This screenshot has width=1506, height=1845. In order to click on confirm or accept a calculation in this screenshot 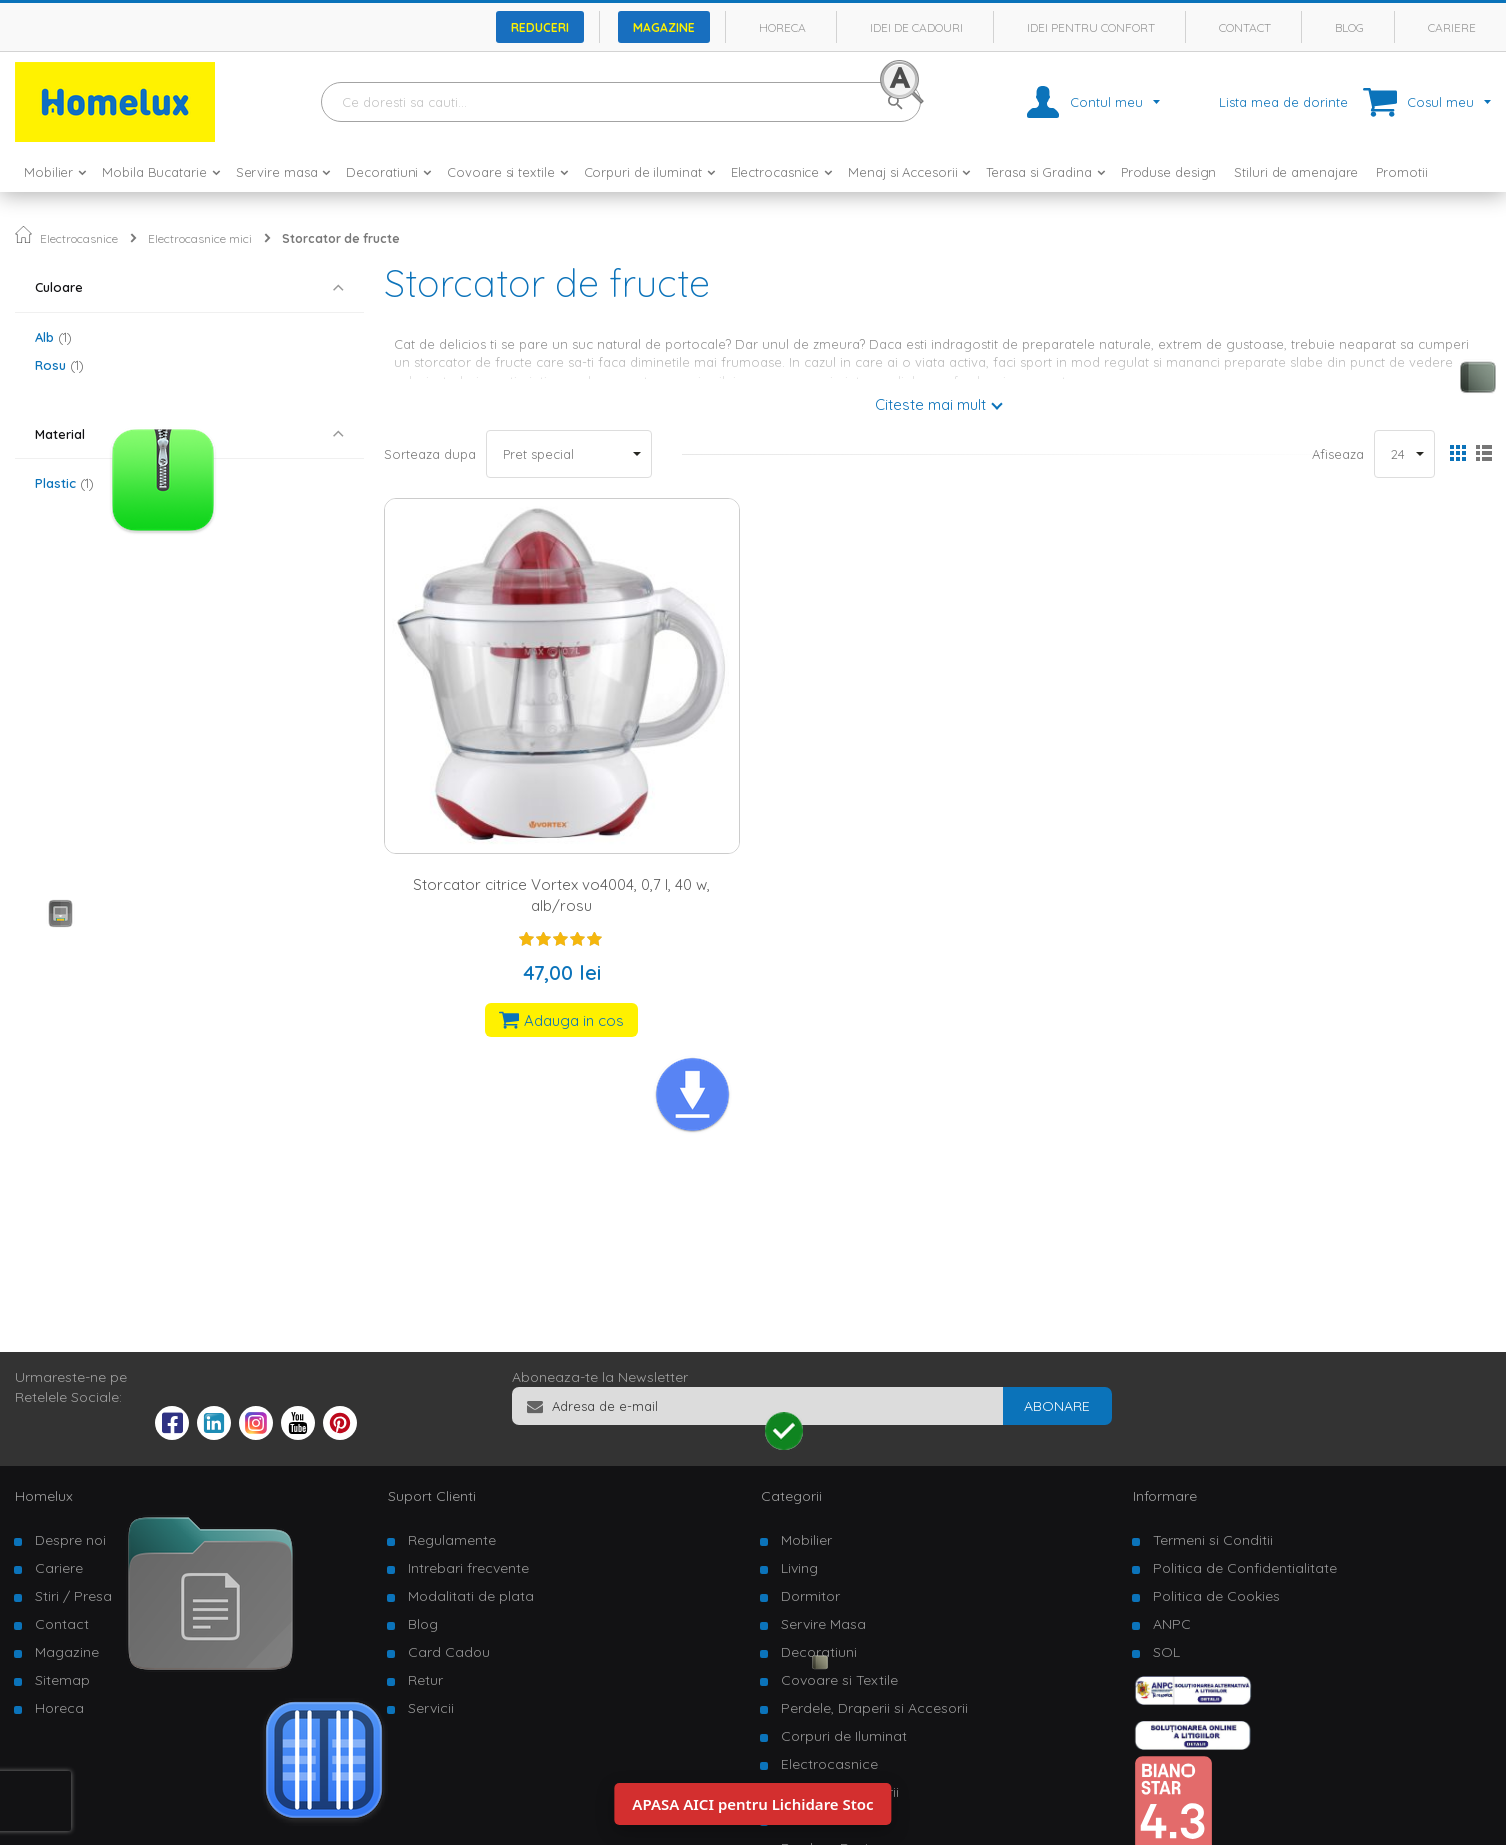, I will do `click(784, 1431)`.